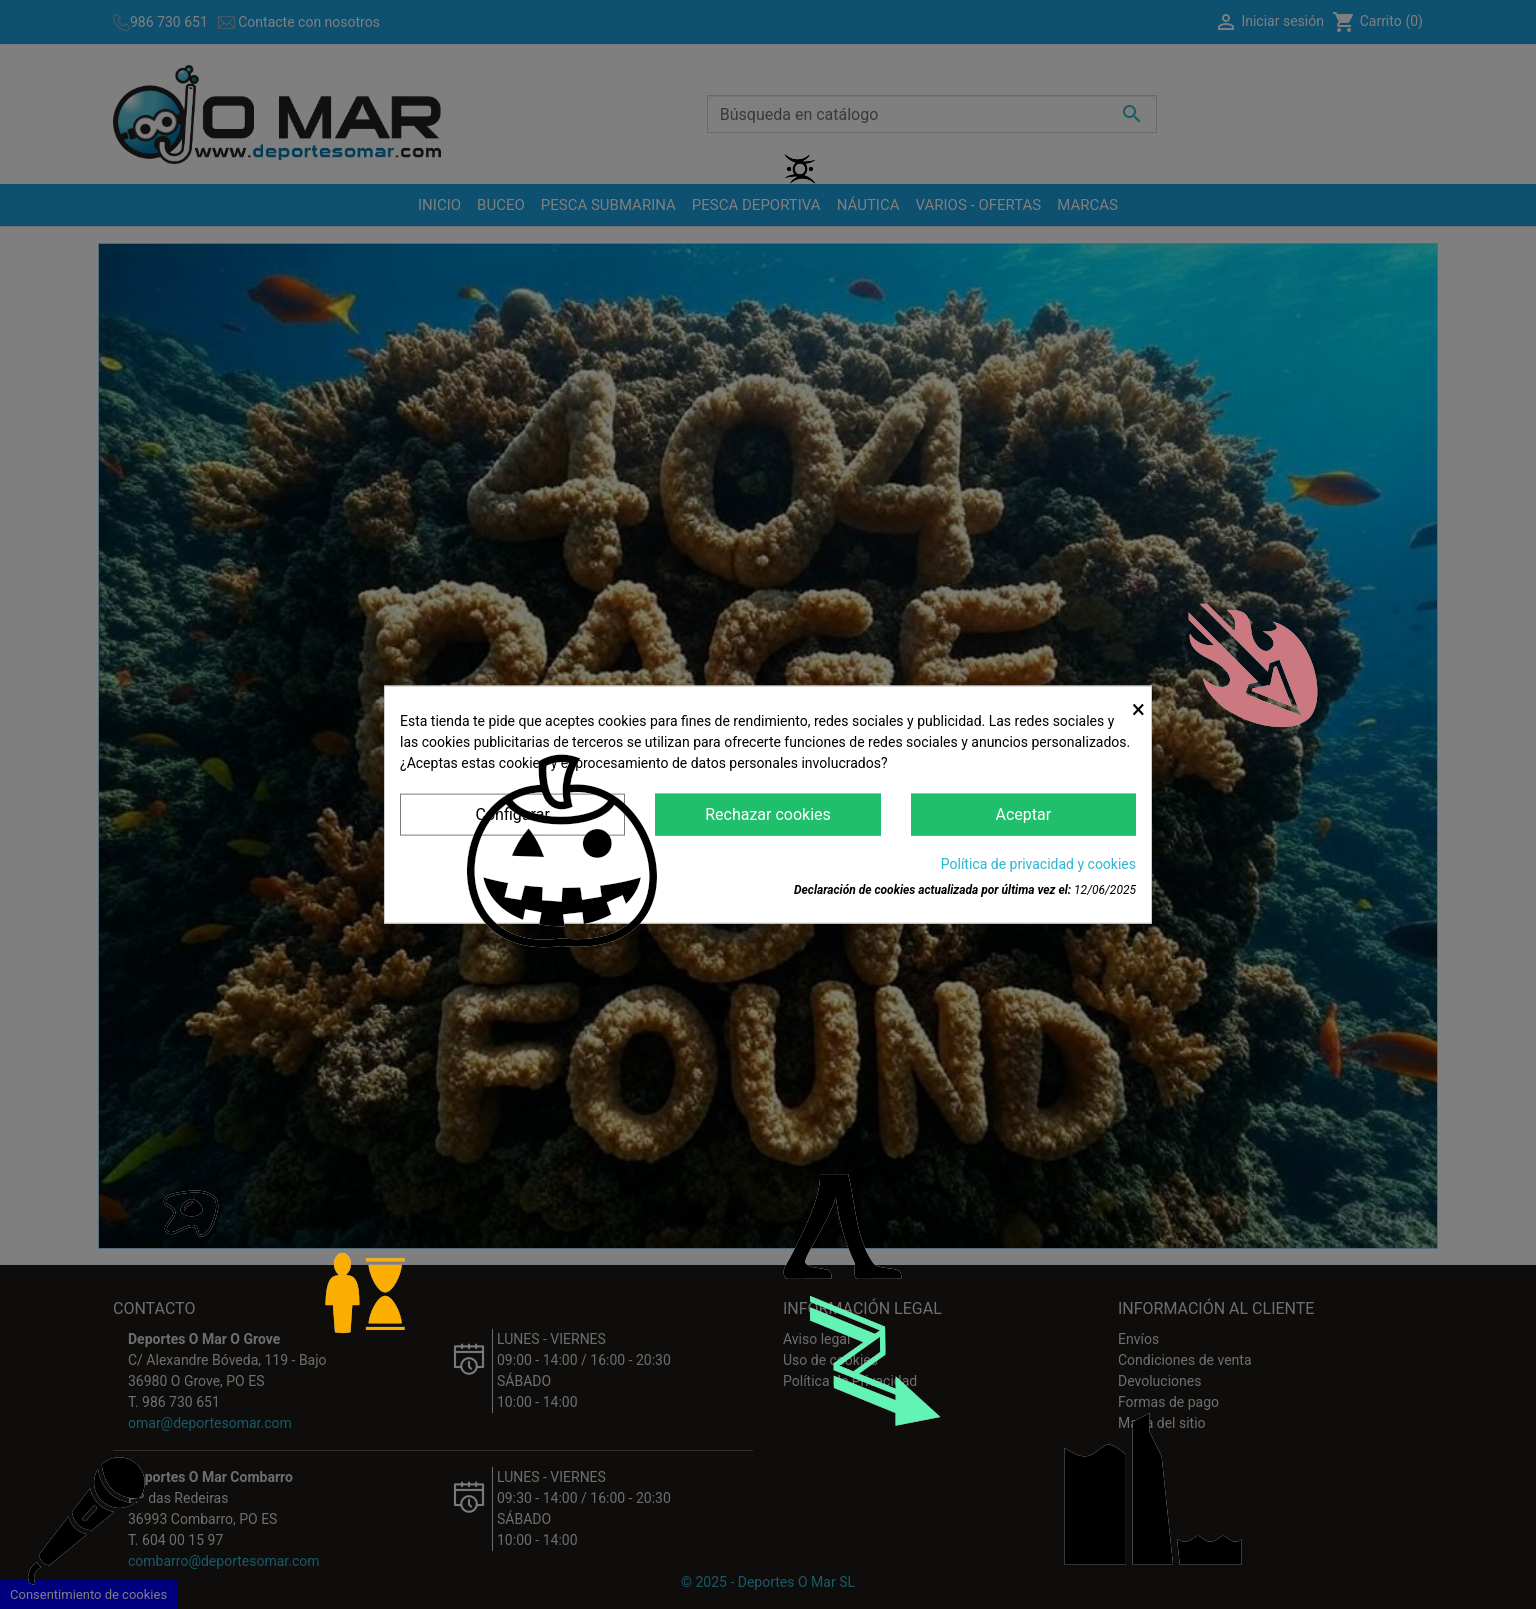 Image resolution: width=1536 pixels, height=1609 pixels. Describe the element at coordinates (1153, 1479) in the screenshot. I see `dam or hydroelectric structure in a game interface` at that location.